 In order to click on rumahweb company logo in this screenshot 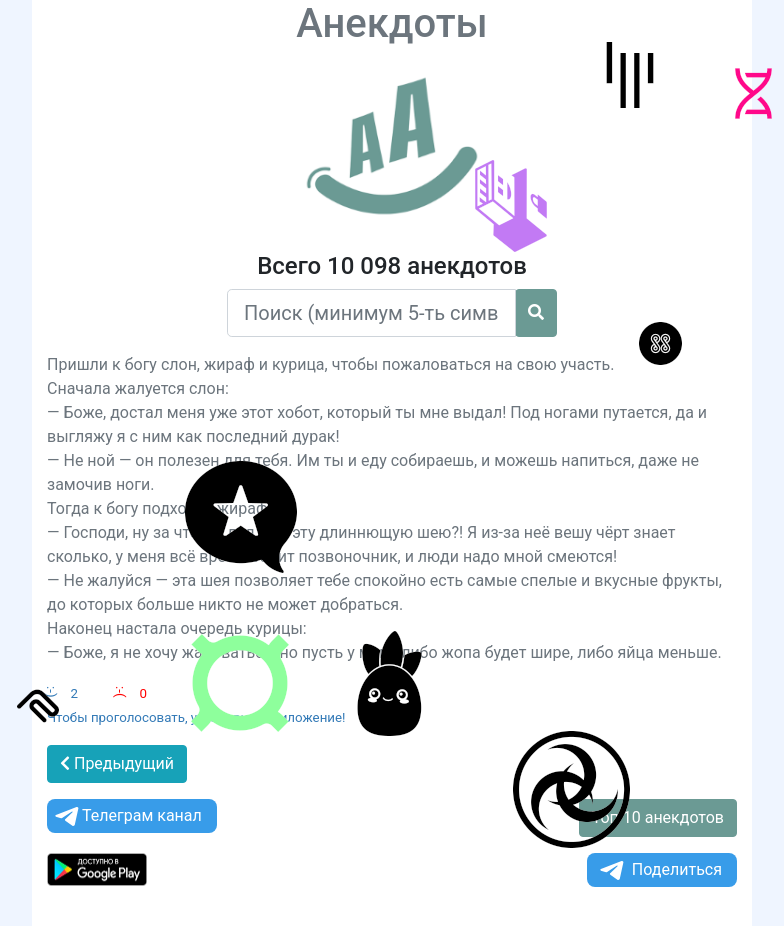, I will do `click(38, 706)`.